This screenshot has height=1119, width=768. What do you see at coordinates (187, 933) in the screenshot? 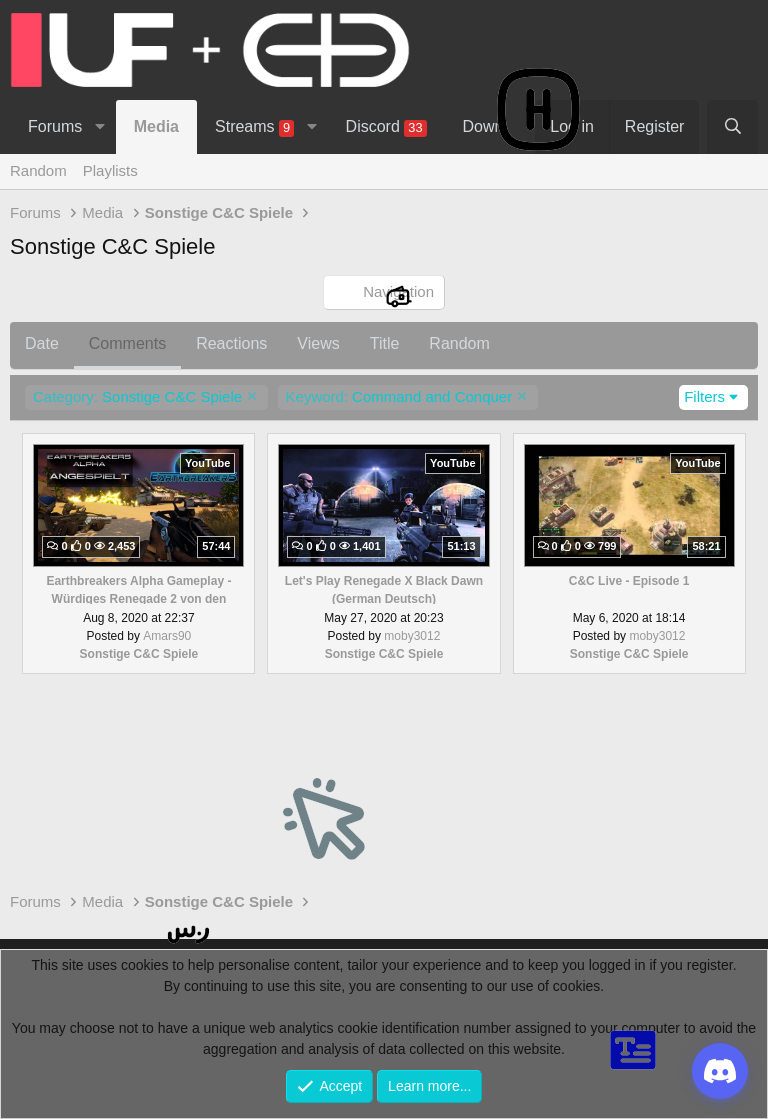
I see `indicates price or amount in Saudi riyals` at bounding box center [187, 933].